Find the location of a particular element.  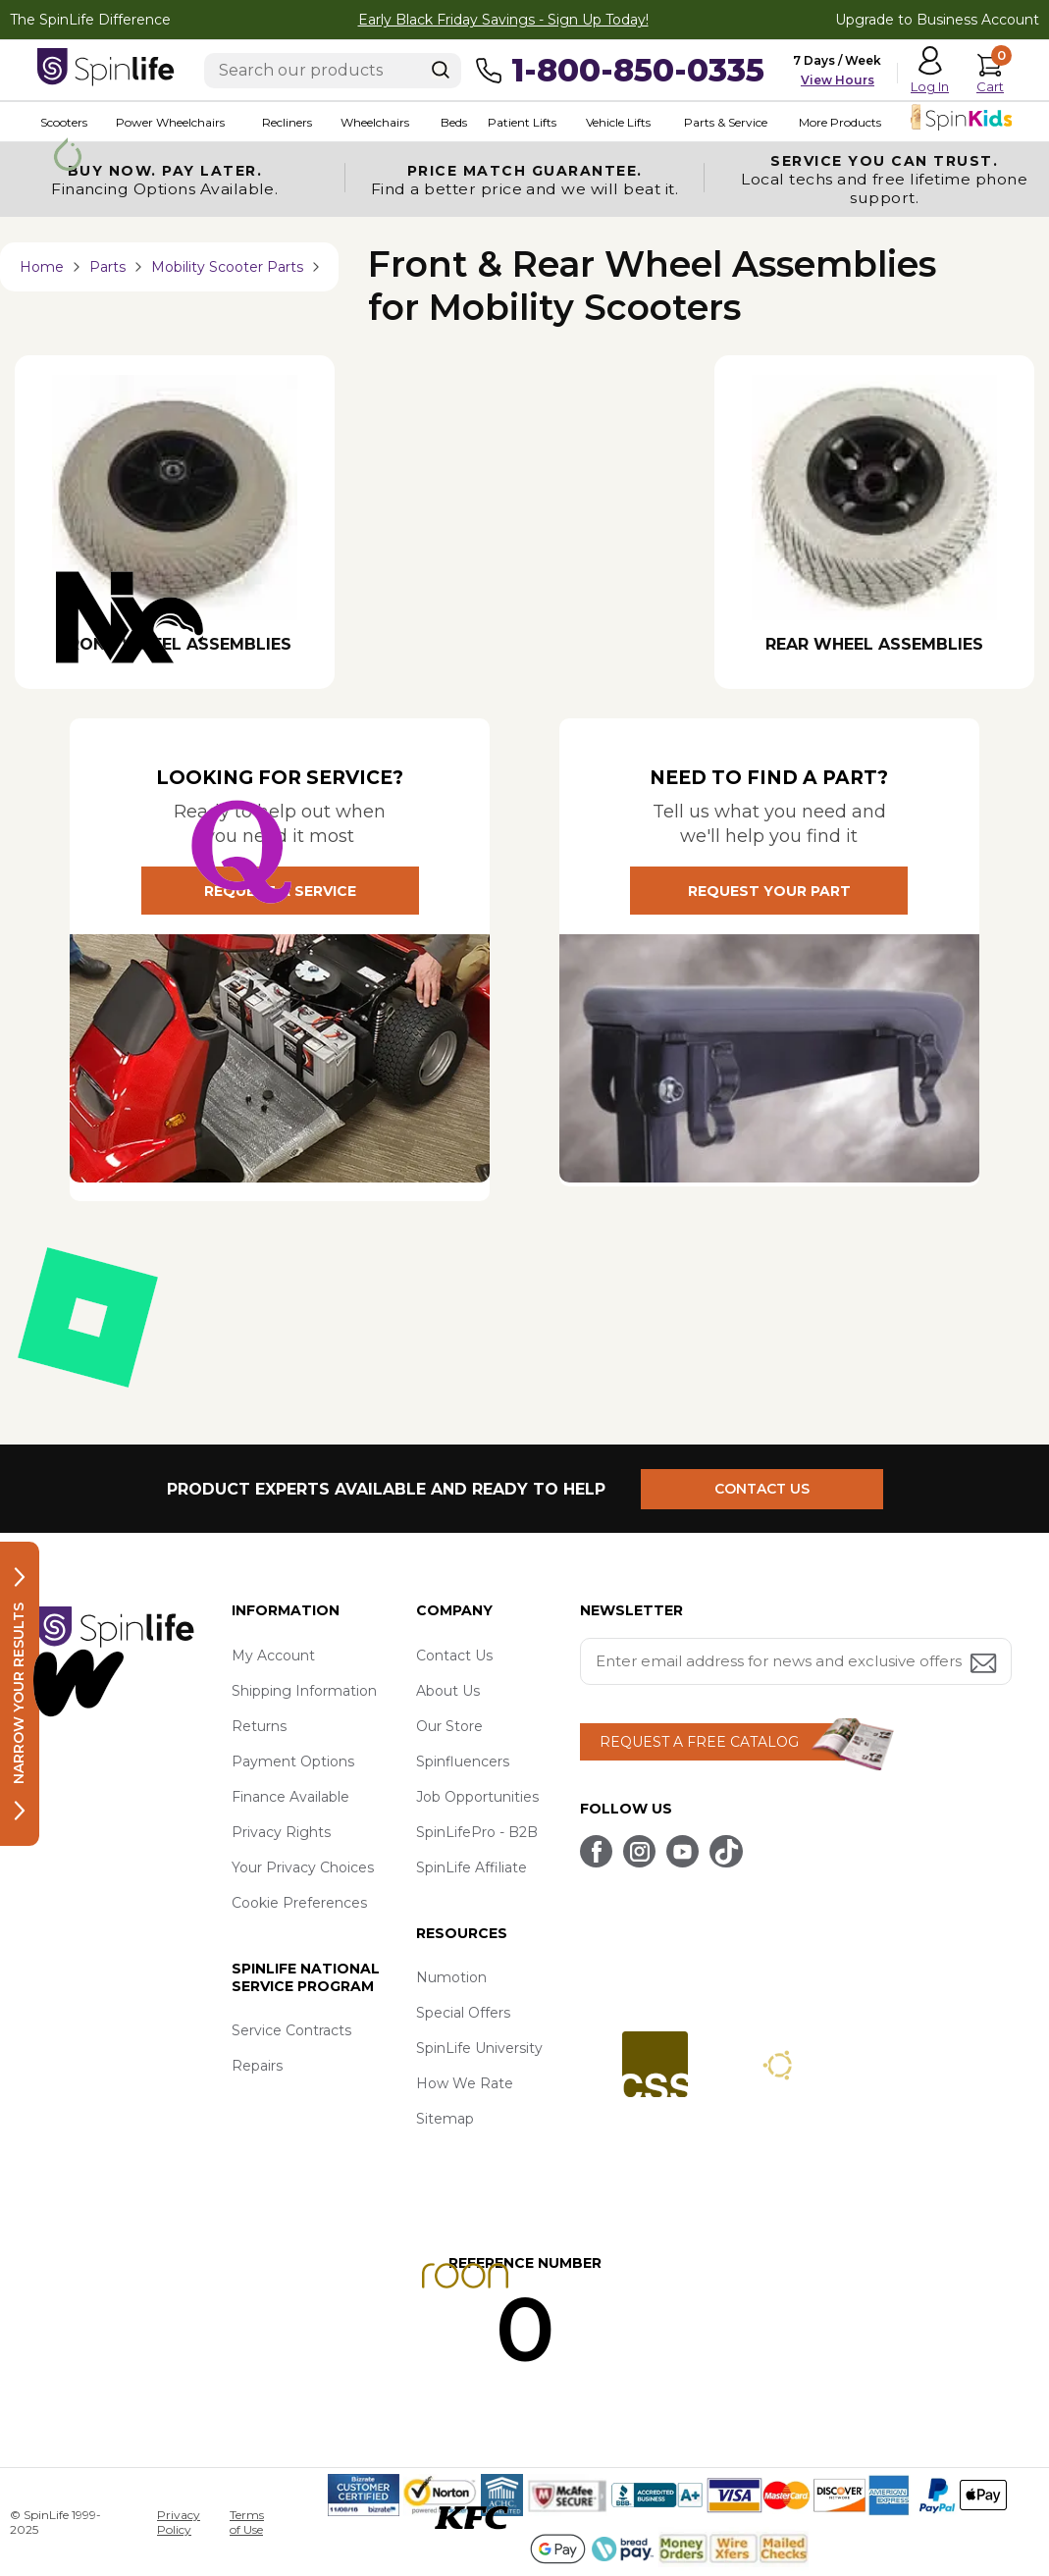

open the roon music player app is located at coordinates (465, 2276).